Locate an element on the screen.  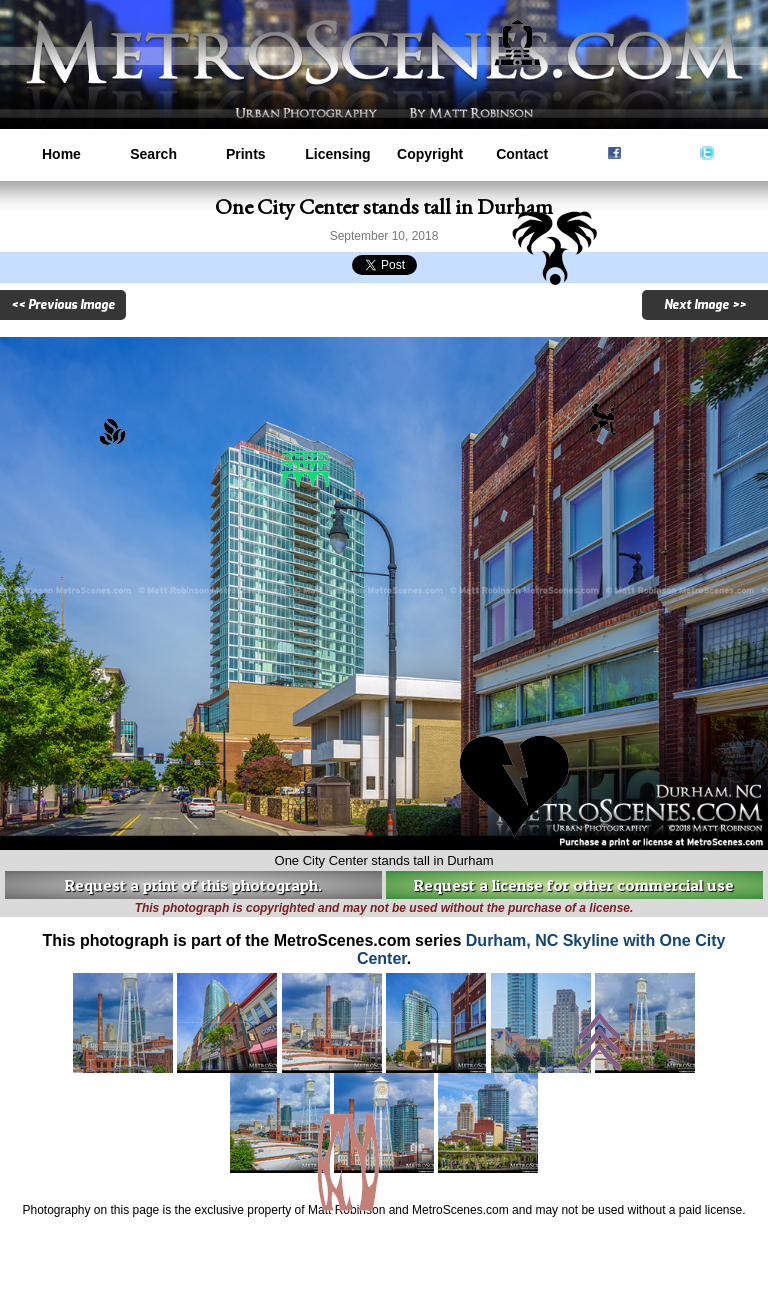
view aqueduct or water infrastructure is located at coordinates (305, 464).